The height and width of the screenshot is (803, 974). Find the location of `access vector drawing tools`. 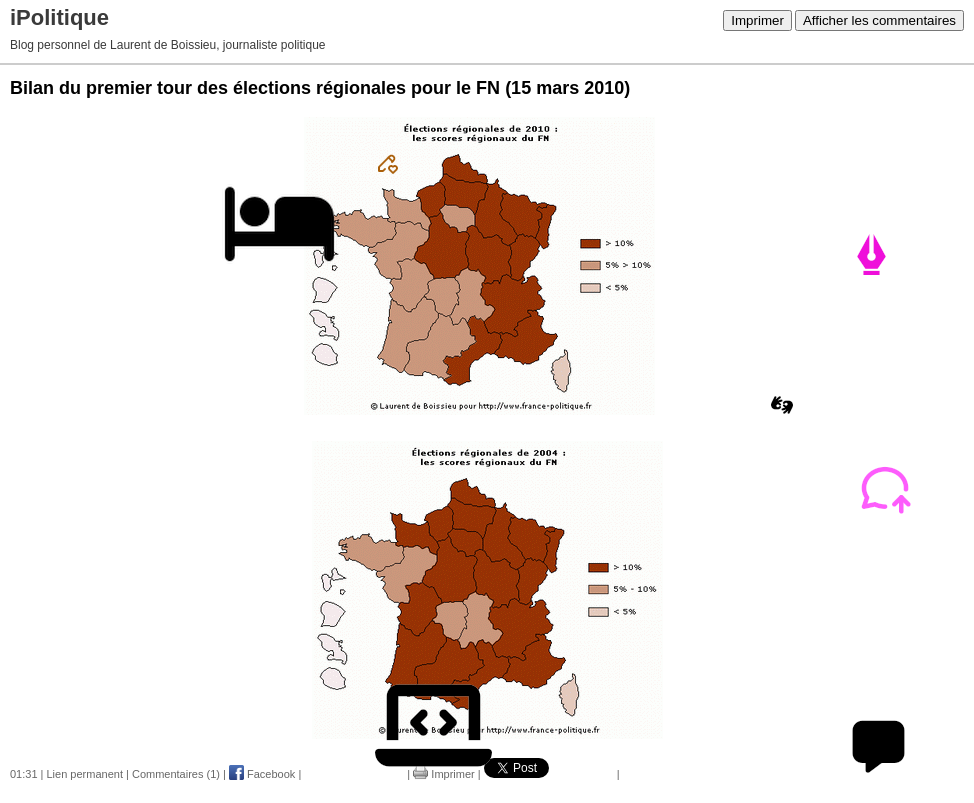

access vector drawing tools is located at coordinates (871, 254).